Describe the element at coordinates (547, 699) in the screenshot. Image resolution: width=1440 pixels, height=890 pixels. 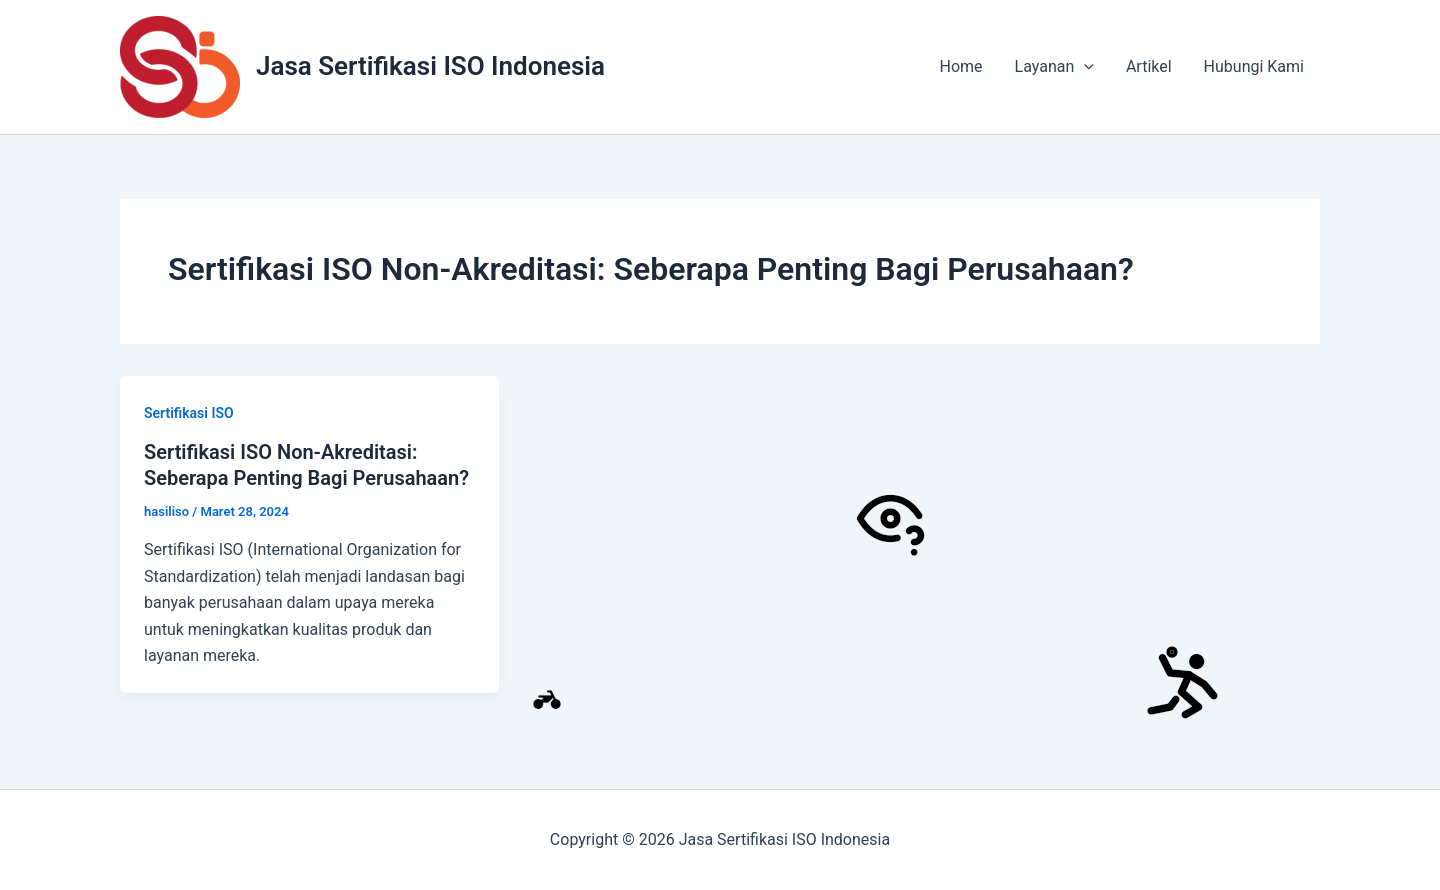
I see `select motorcycle as transportation mode` at that location.